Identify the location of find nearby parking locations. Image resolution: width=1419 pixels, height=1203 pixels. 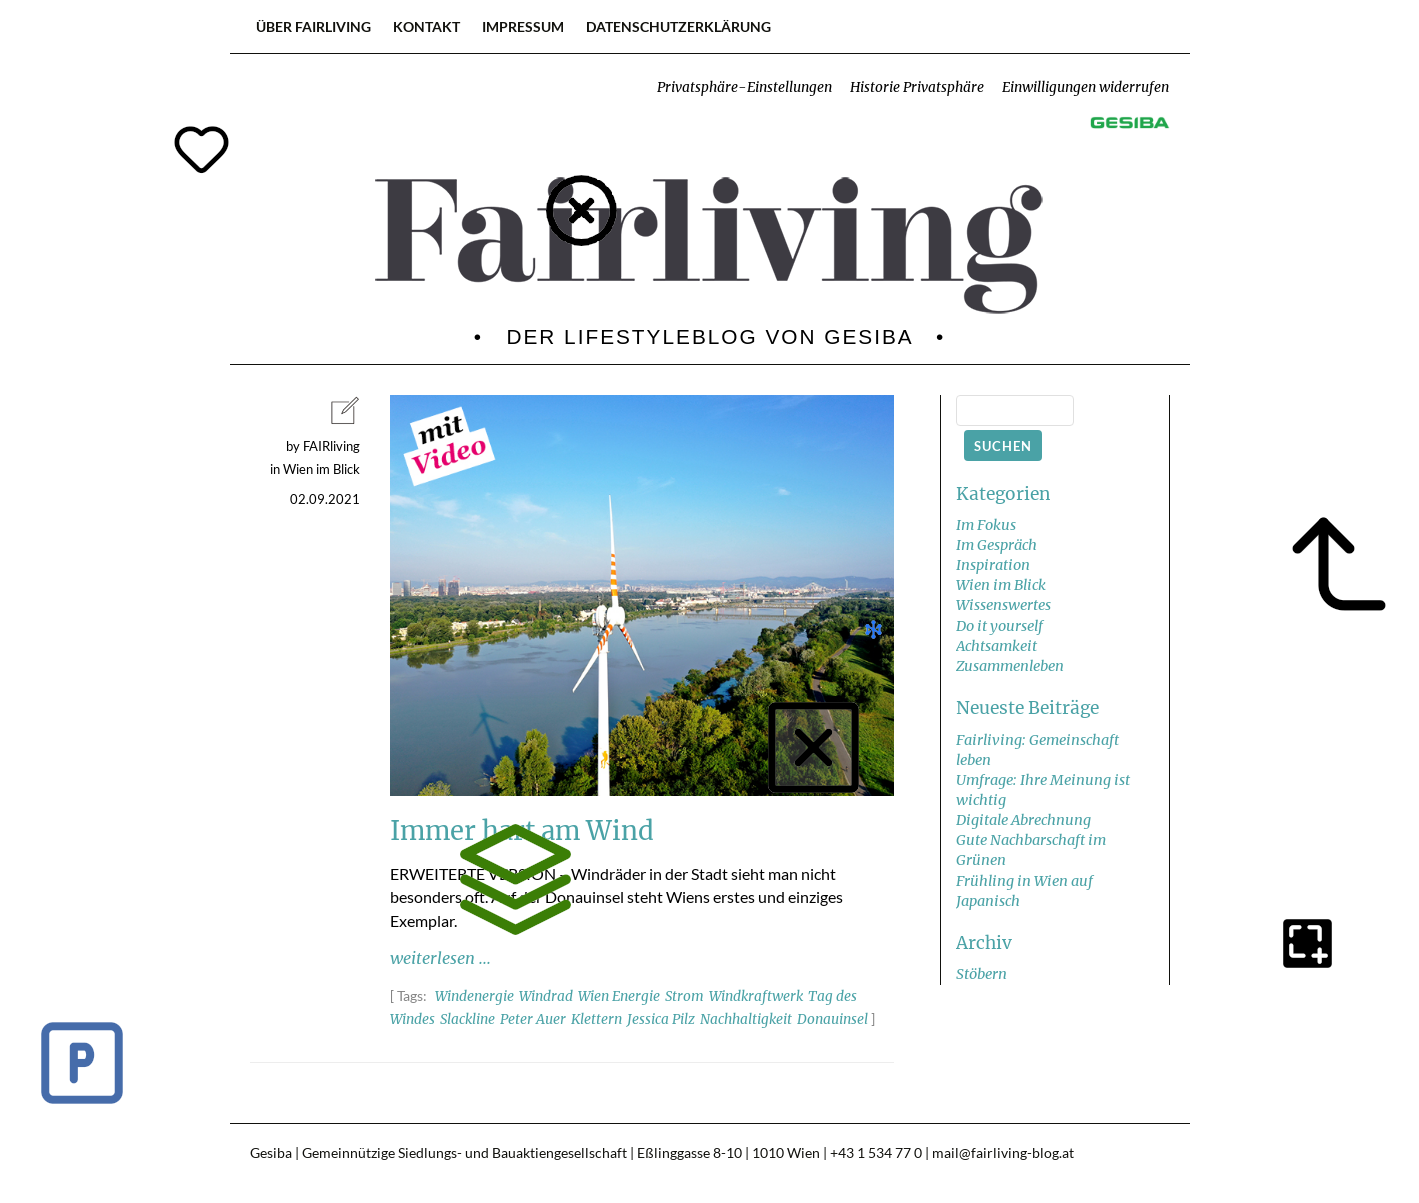
(82, 1063).